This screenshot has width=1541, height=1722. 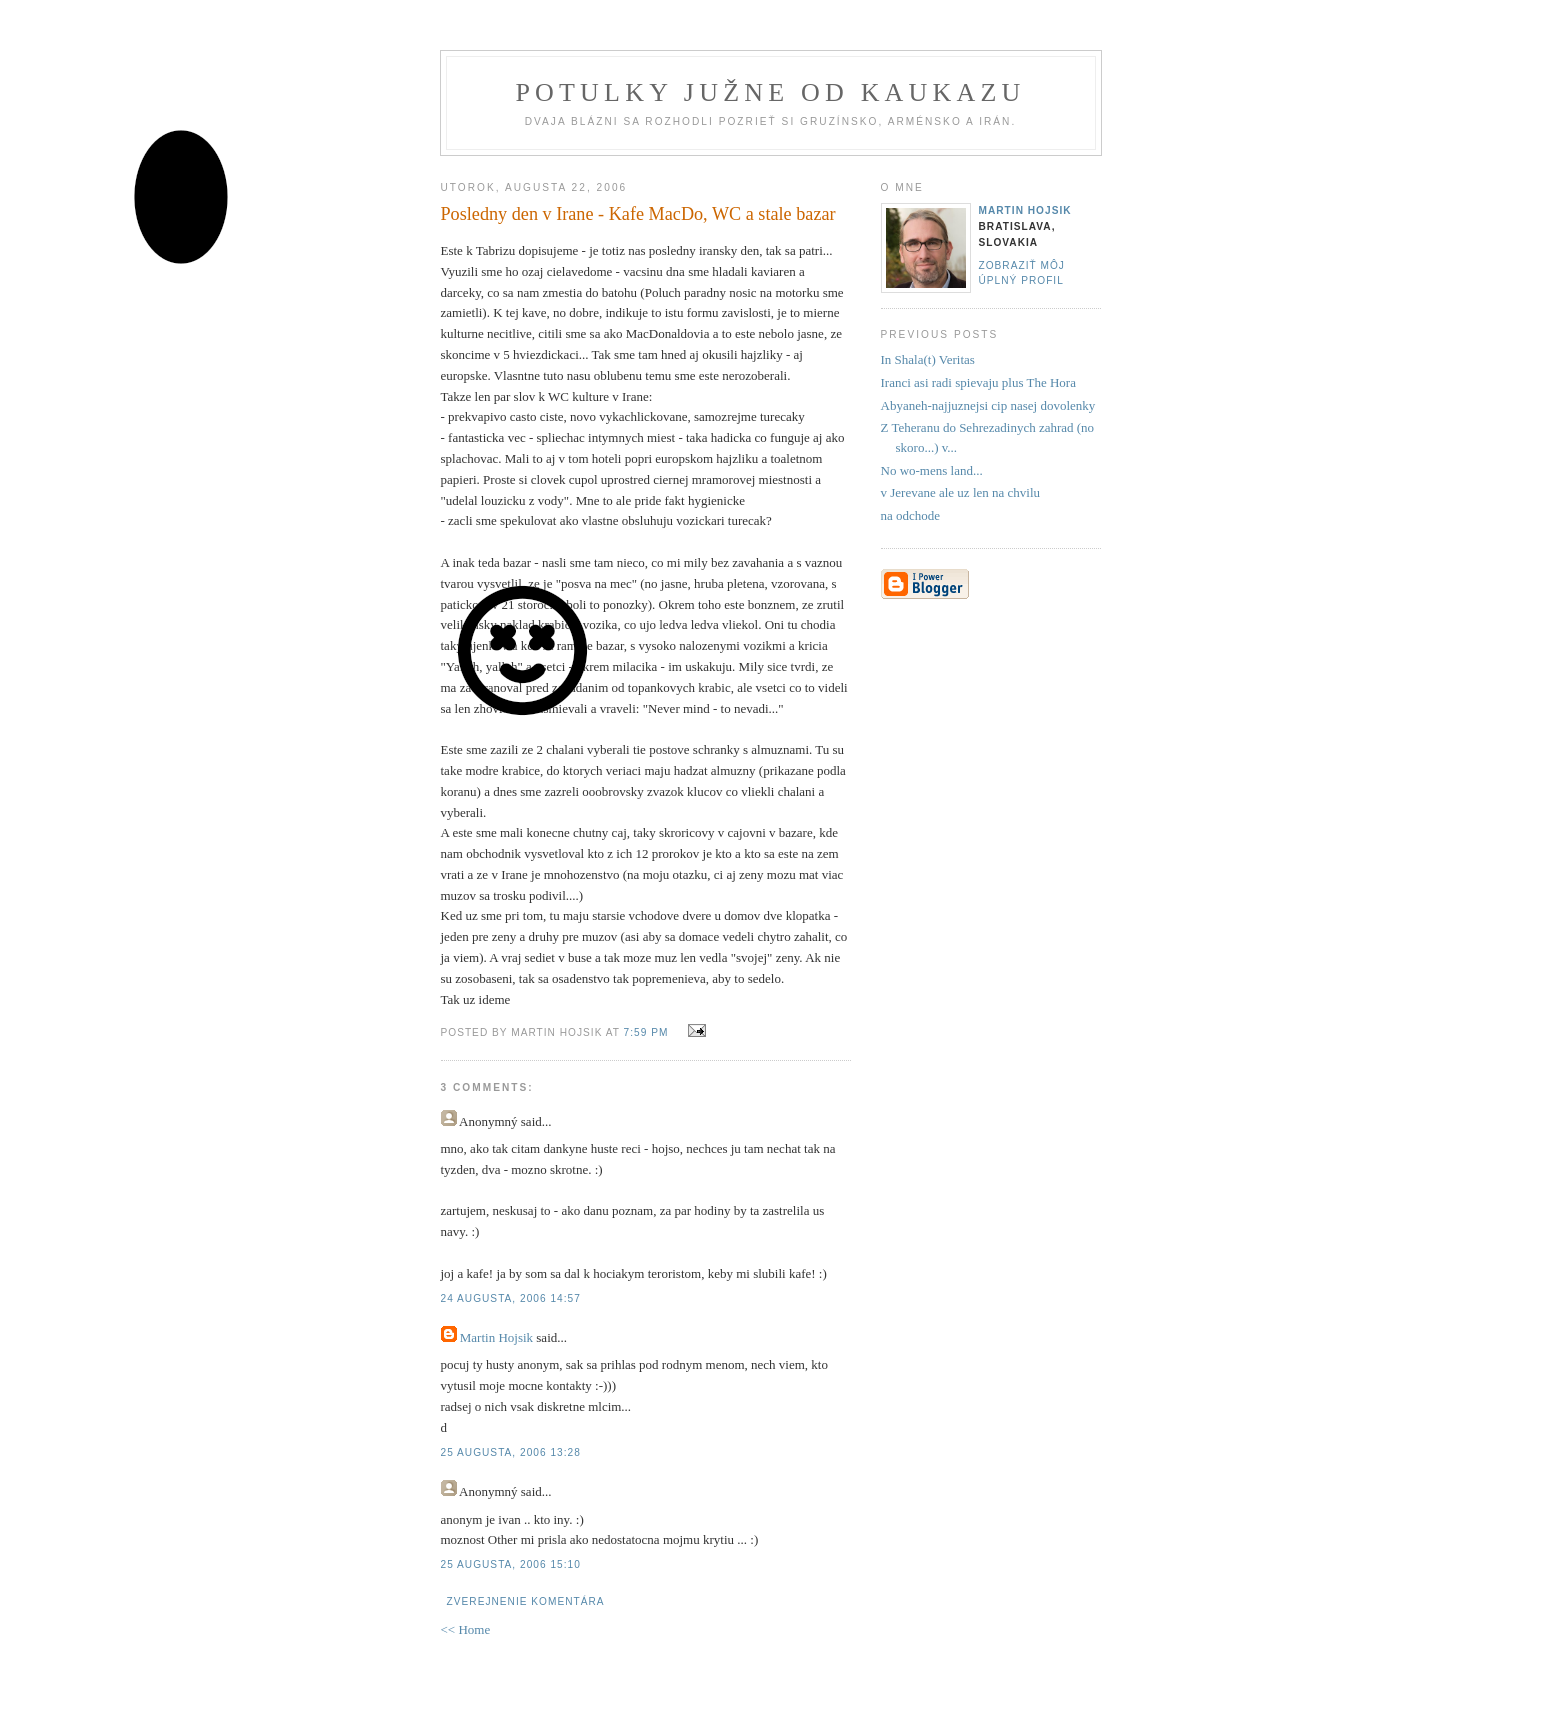 I want to click on indicates a filled or selected state, so click(x=181, y=197).